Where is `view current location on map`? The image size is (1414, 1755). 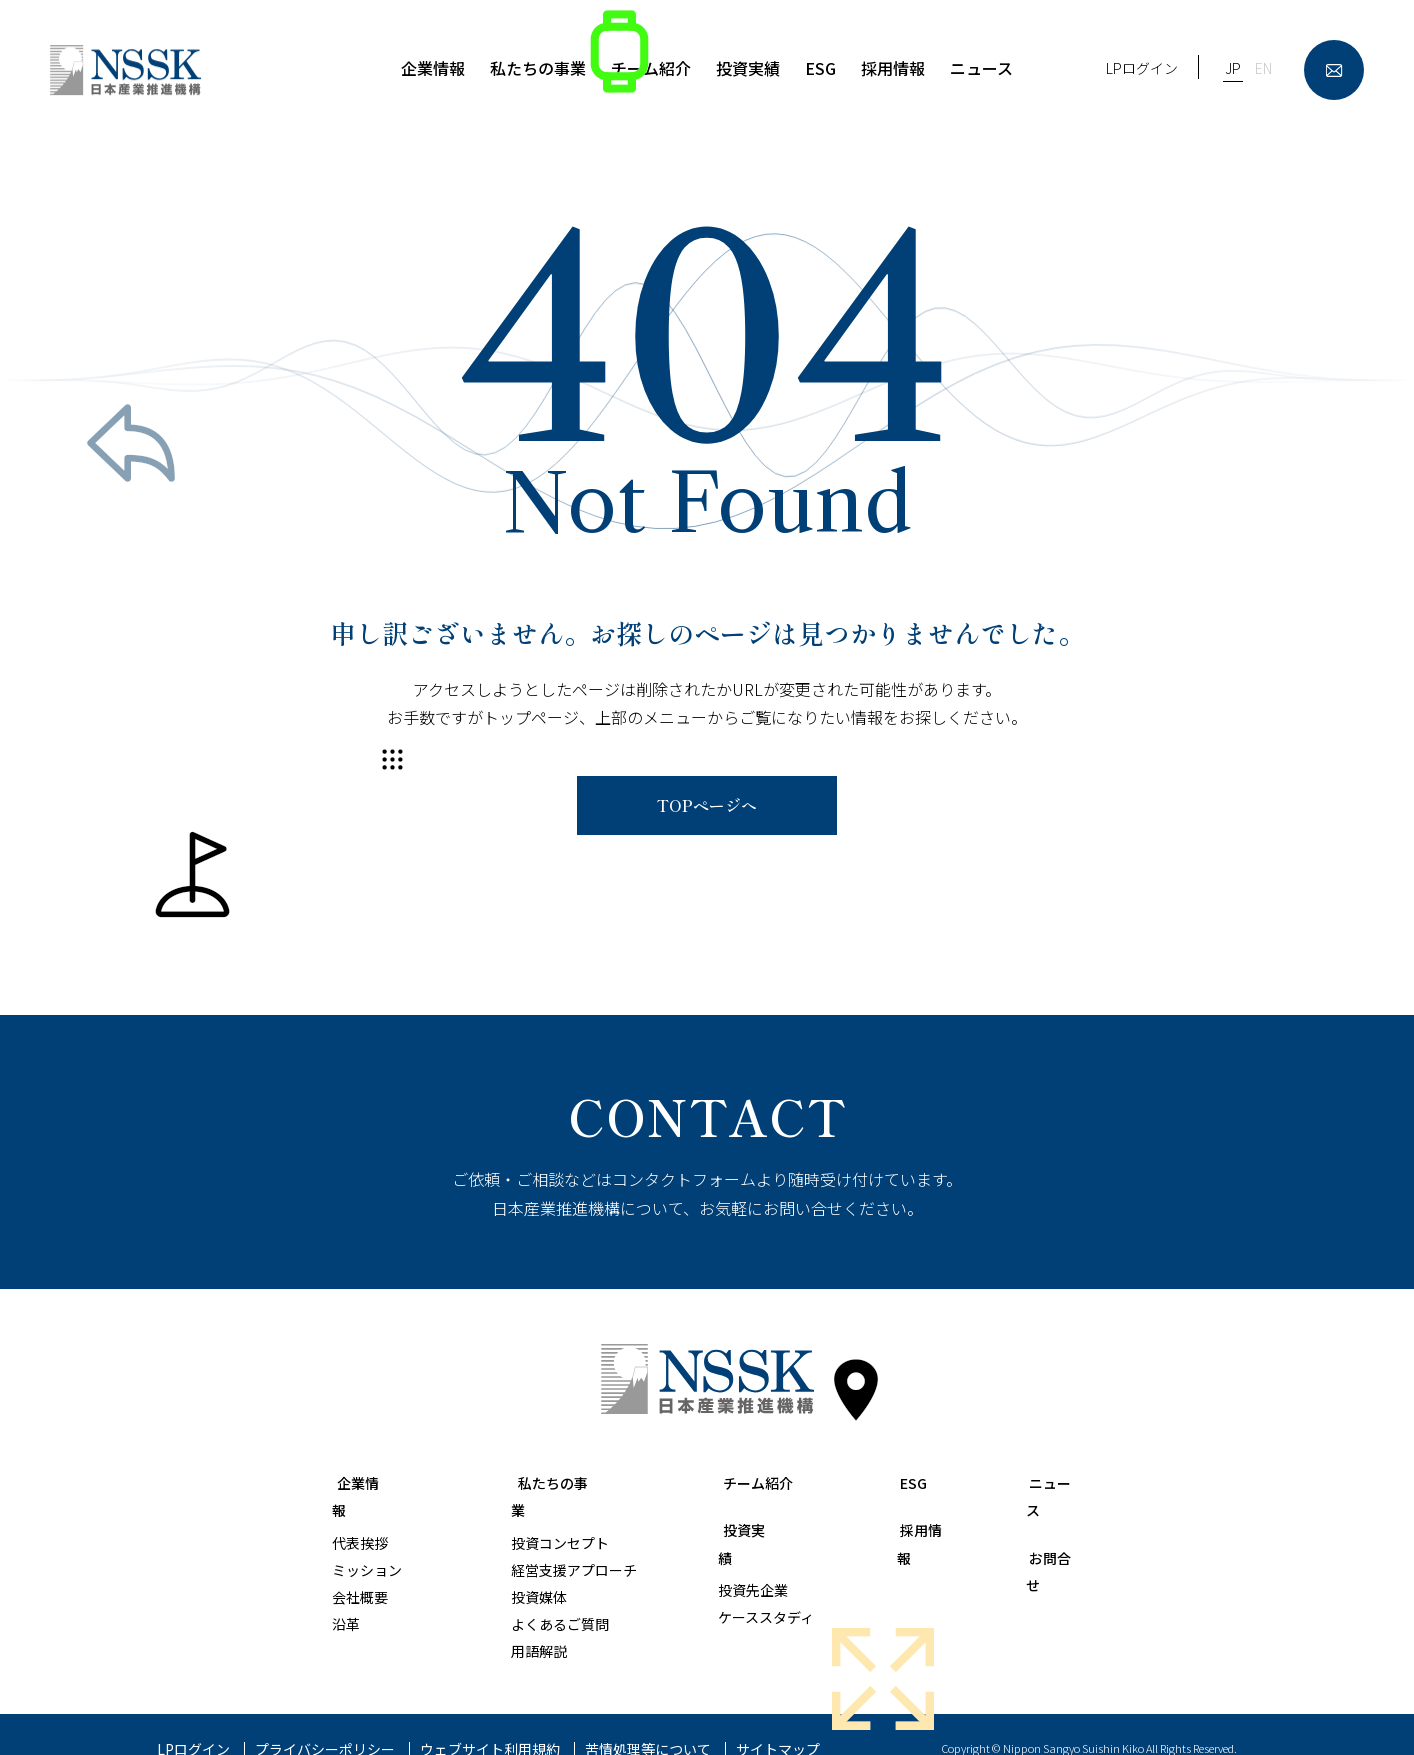
view current location on map is located at coordinates (856, 1390).